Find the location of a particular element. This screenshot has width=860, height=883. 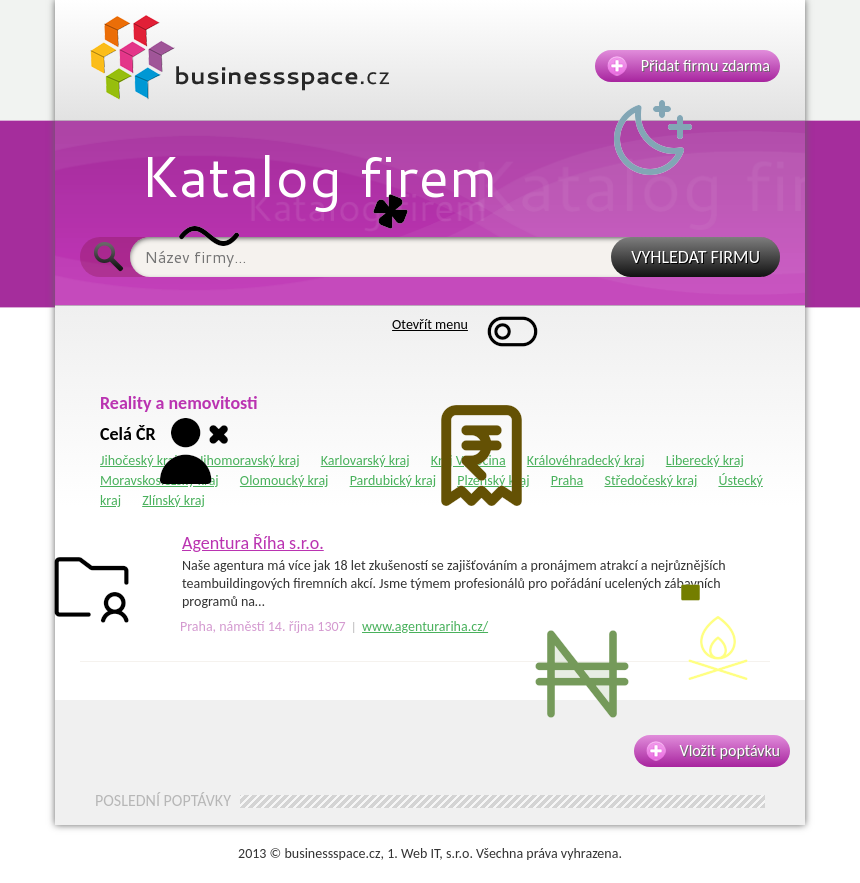

enable dark mode or night theme is located at coordinates (650, 139).